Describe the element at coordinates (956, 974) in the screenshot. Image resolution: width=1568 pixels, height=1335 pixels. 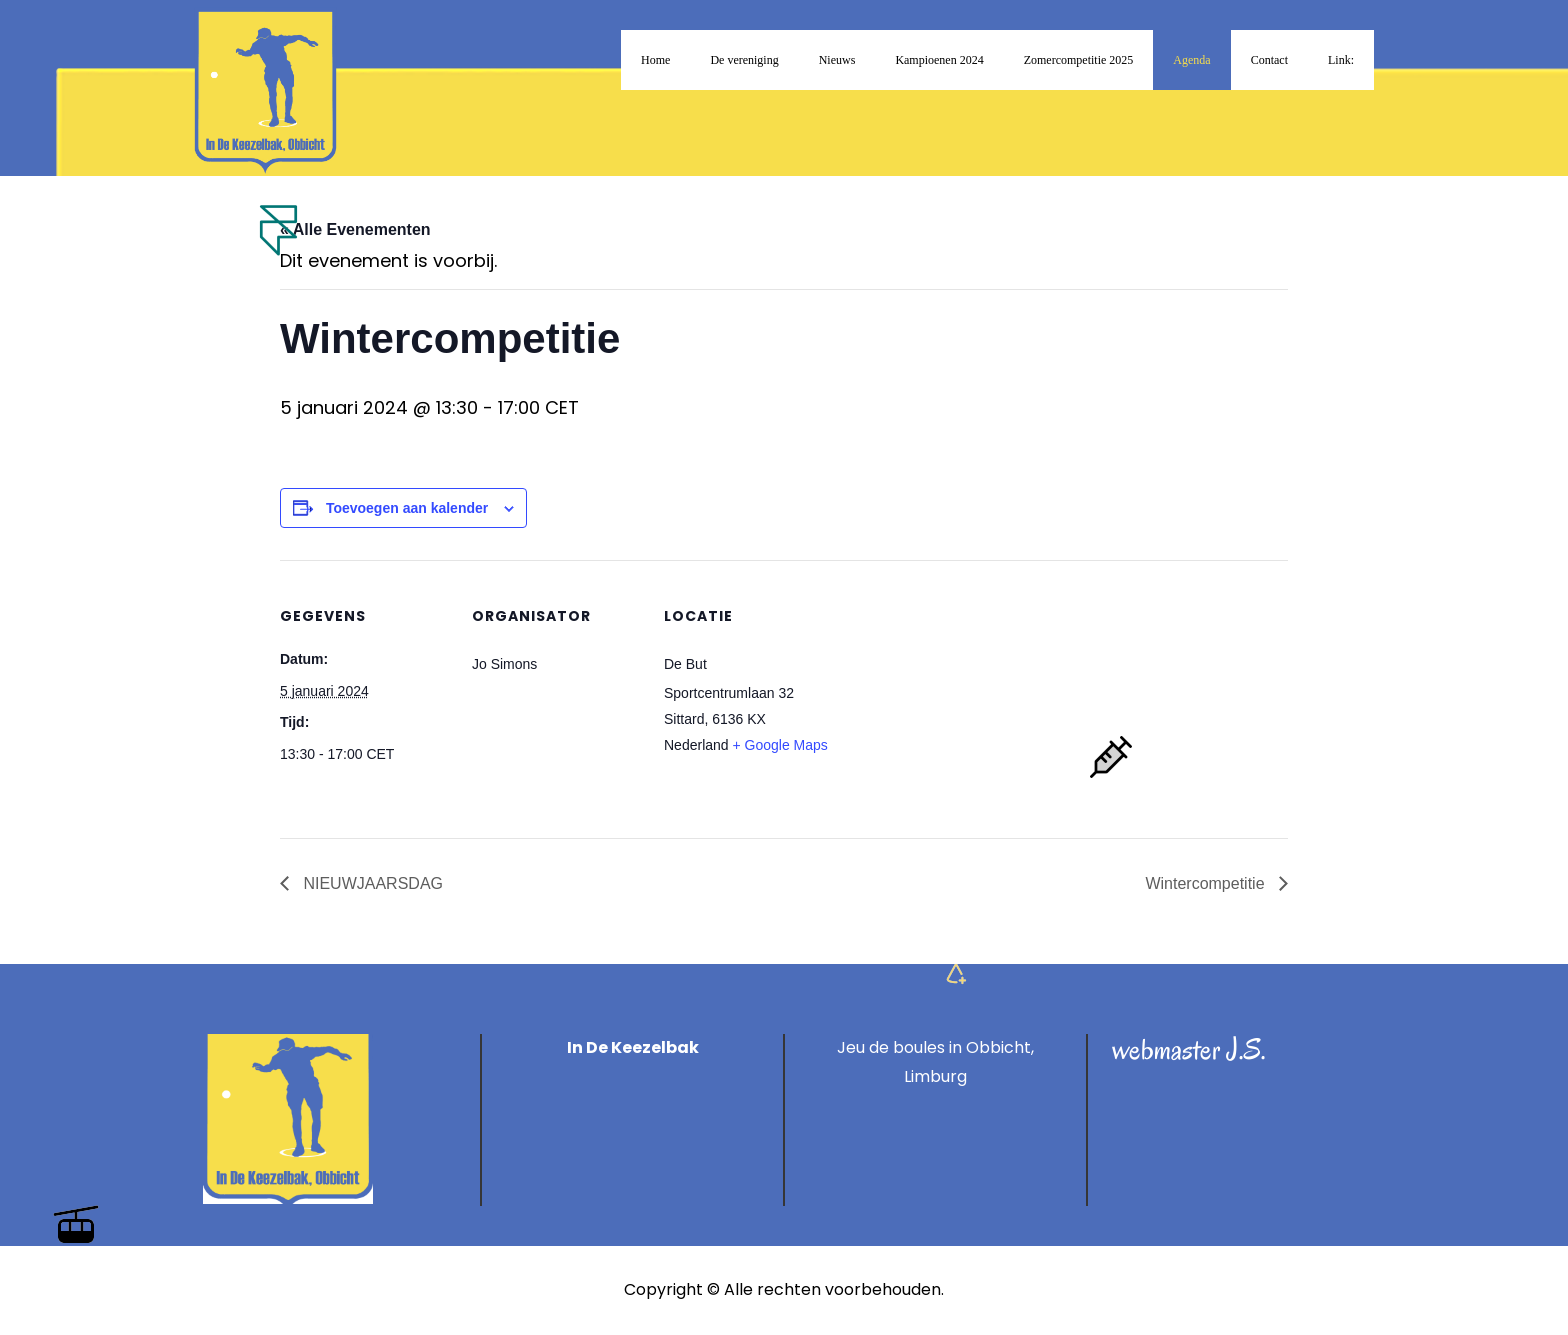
I see `add a new cone or marker` at that location.